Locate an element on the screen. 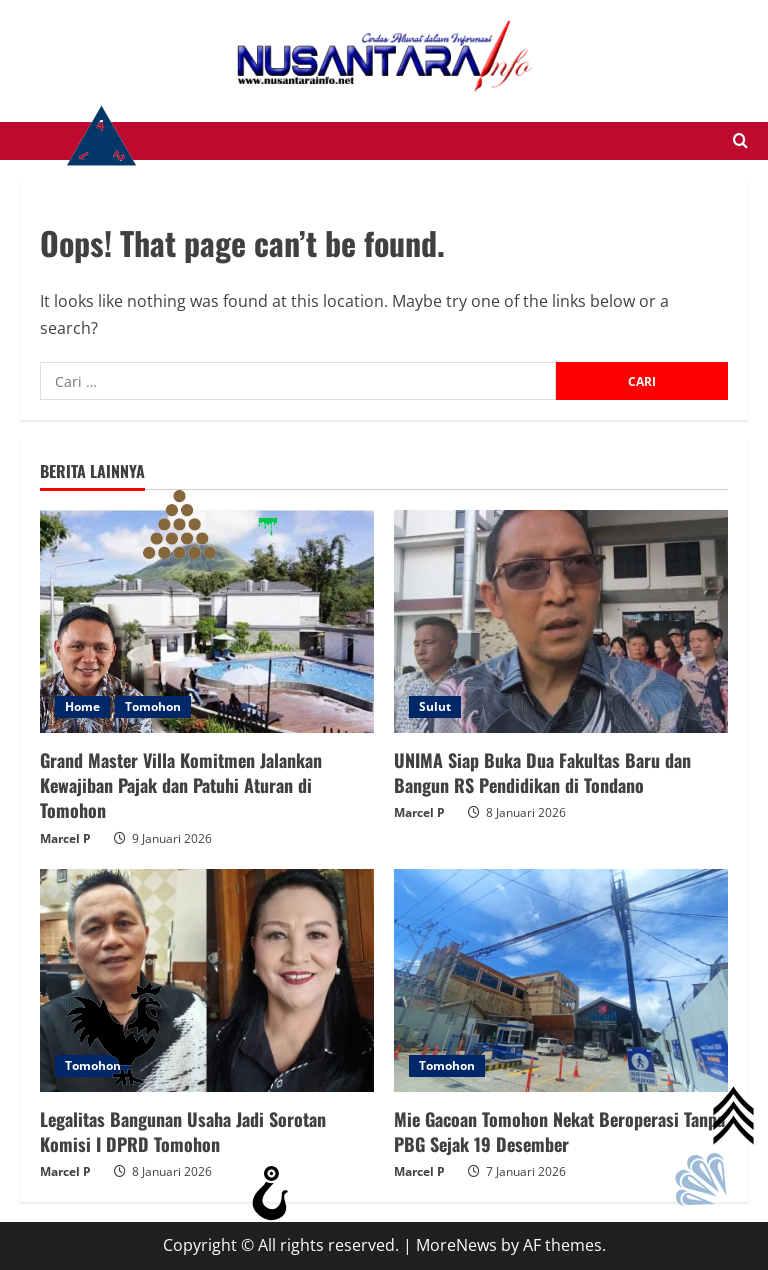  fishing or hook-related game mechanic is located at coordinates (270, 1193).